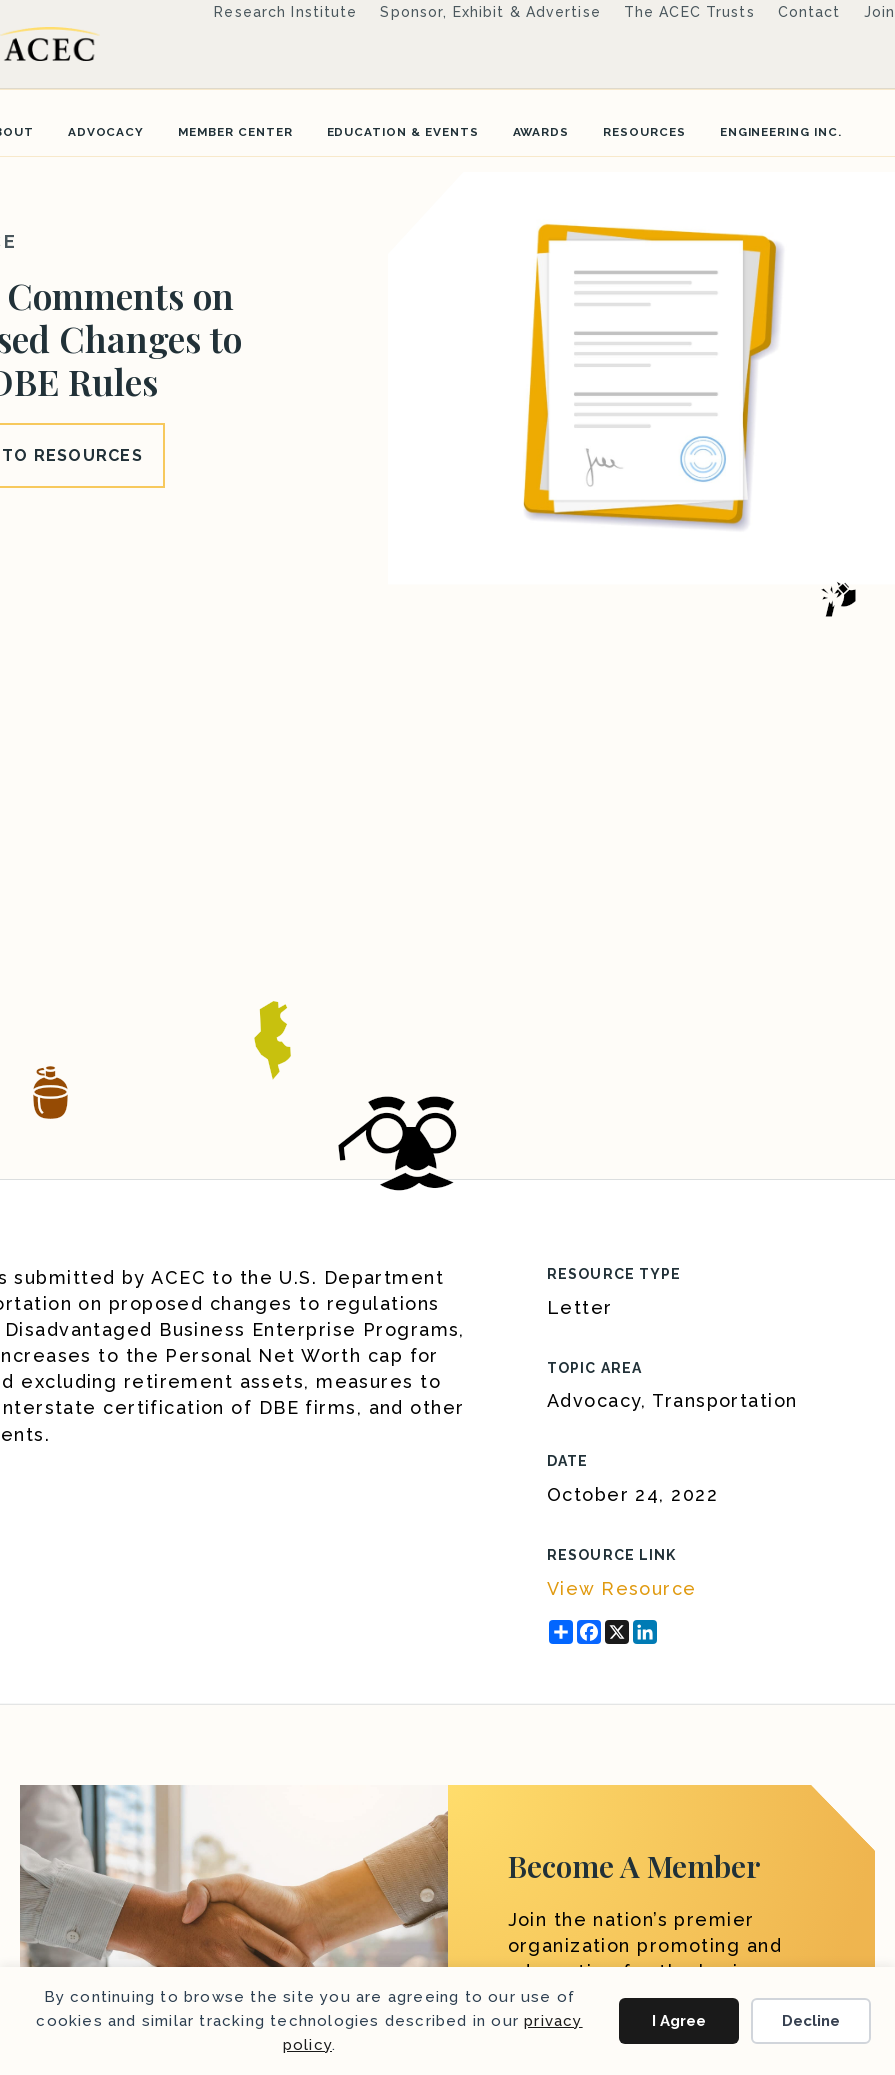 Image resolution: width=895 pixels, height=2075 pixels. What do you see at coordinates (50, 1092) in the screenshot?
I see `view water or hydration inventory item` at bounding box center [50, 1092].